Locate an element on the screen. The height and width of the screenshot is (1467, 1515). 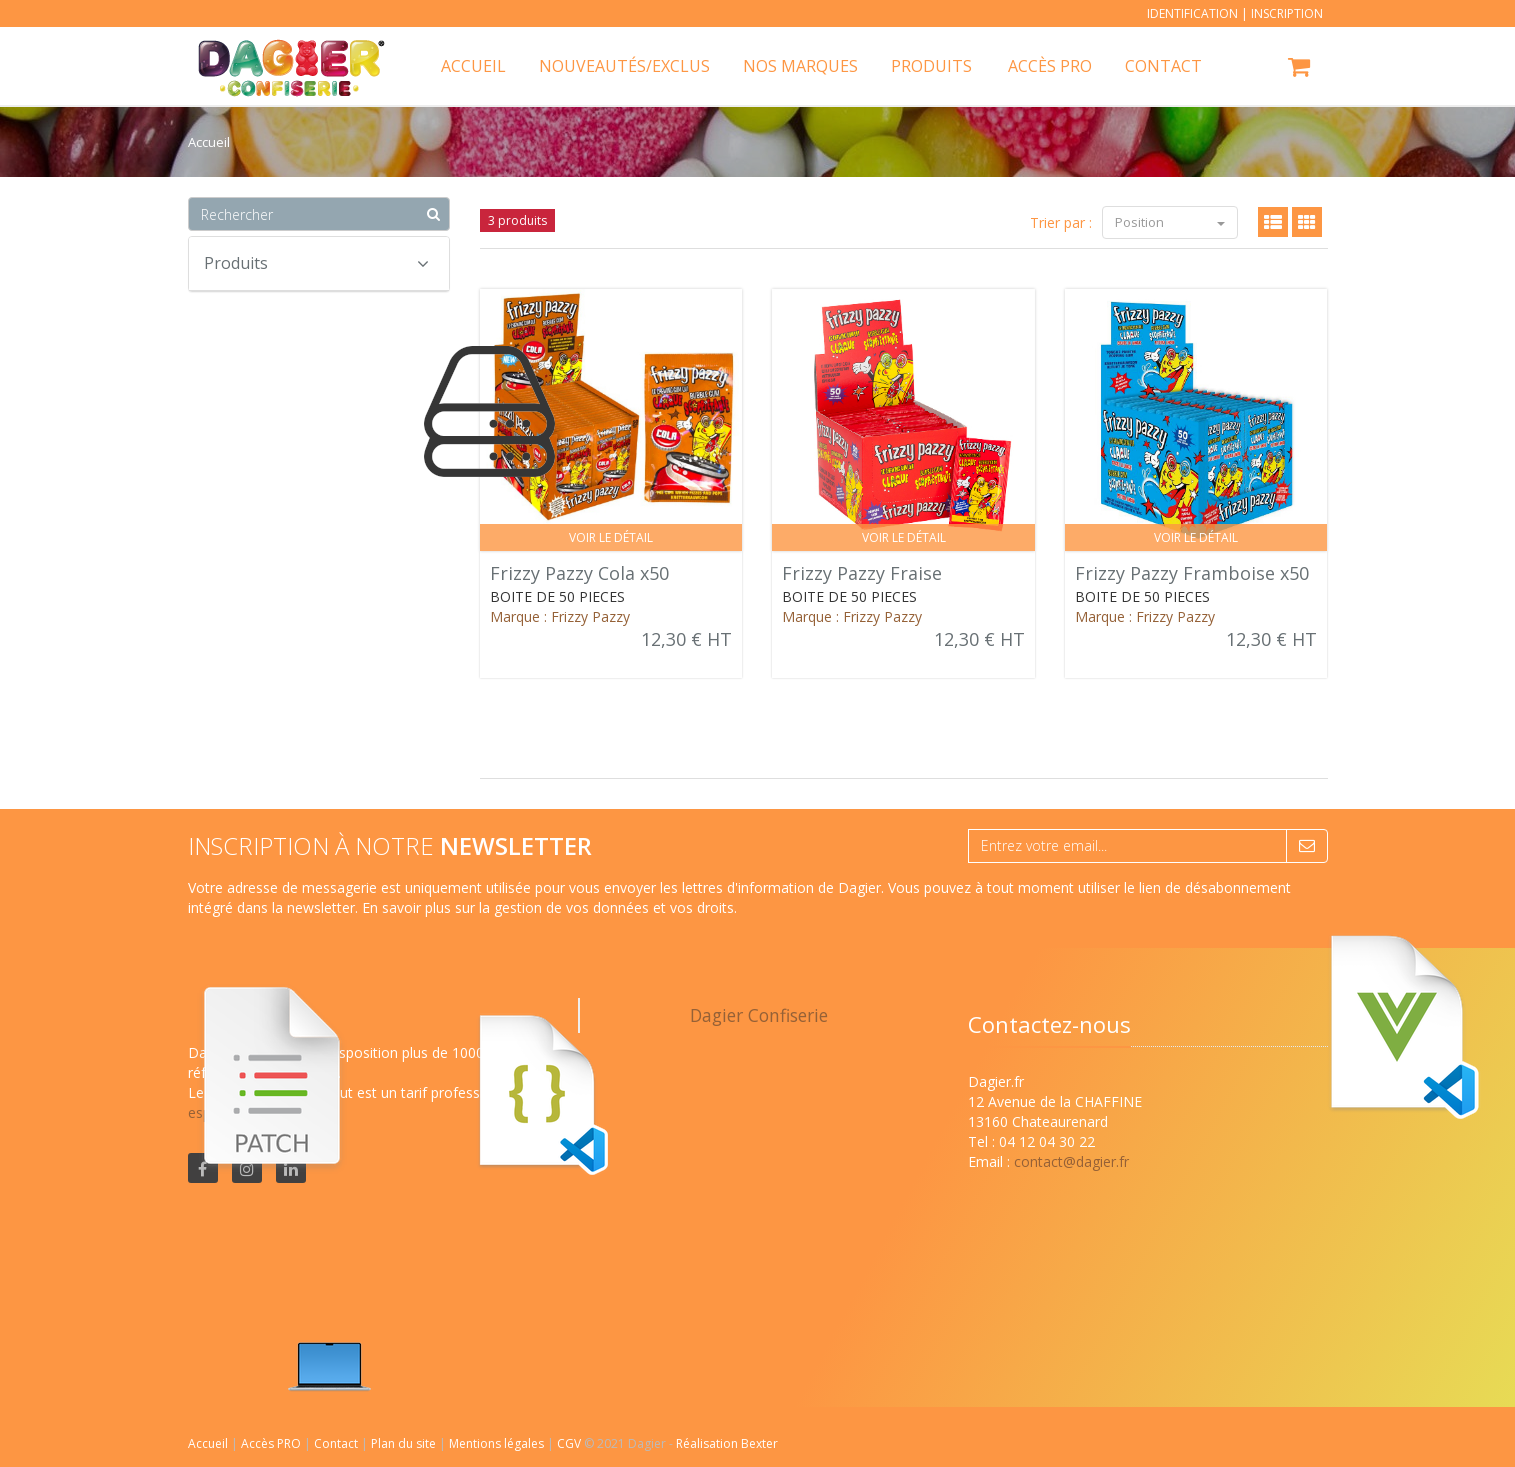
indicates this macbook air in system preferences is located at coordinates (329, 1359).